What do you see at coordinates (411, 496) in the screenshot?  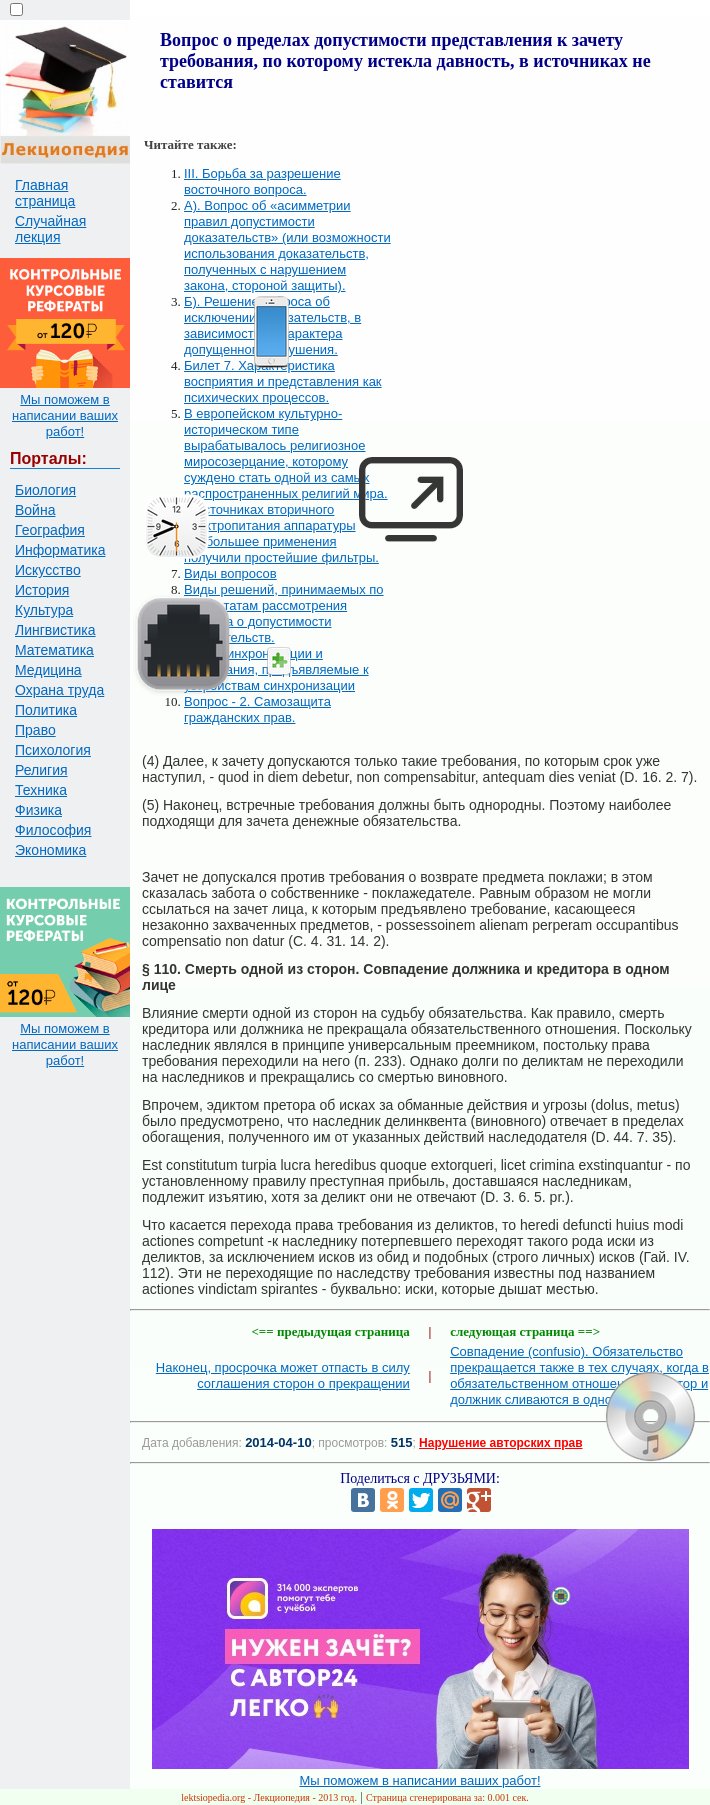 I see `access desktop sharing settings` at bounding box center [411, 496].